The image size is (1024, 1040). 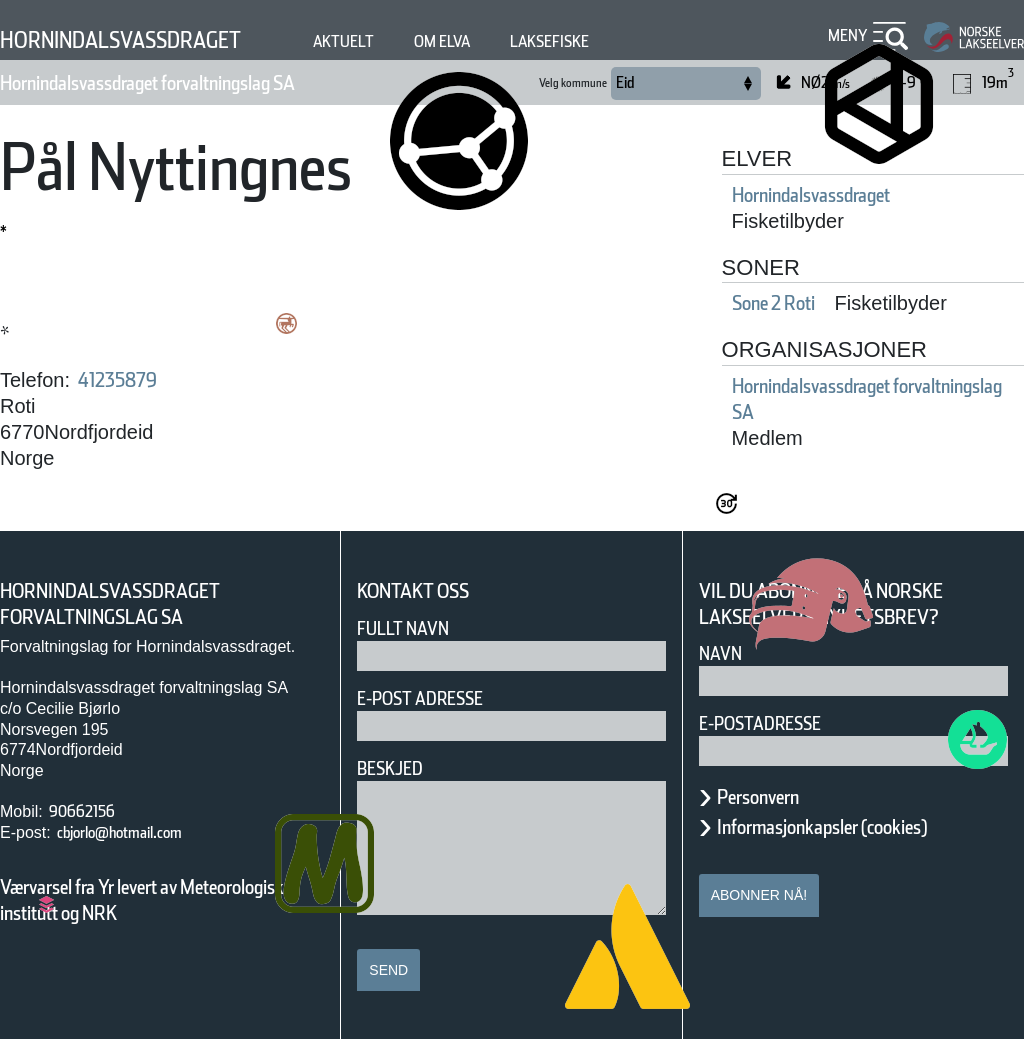 What do you see at coordinates (459, 141) in the screenshot?
I see `open syncthing file synchronization app` at bounding box center [459, 141].